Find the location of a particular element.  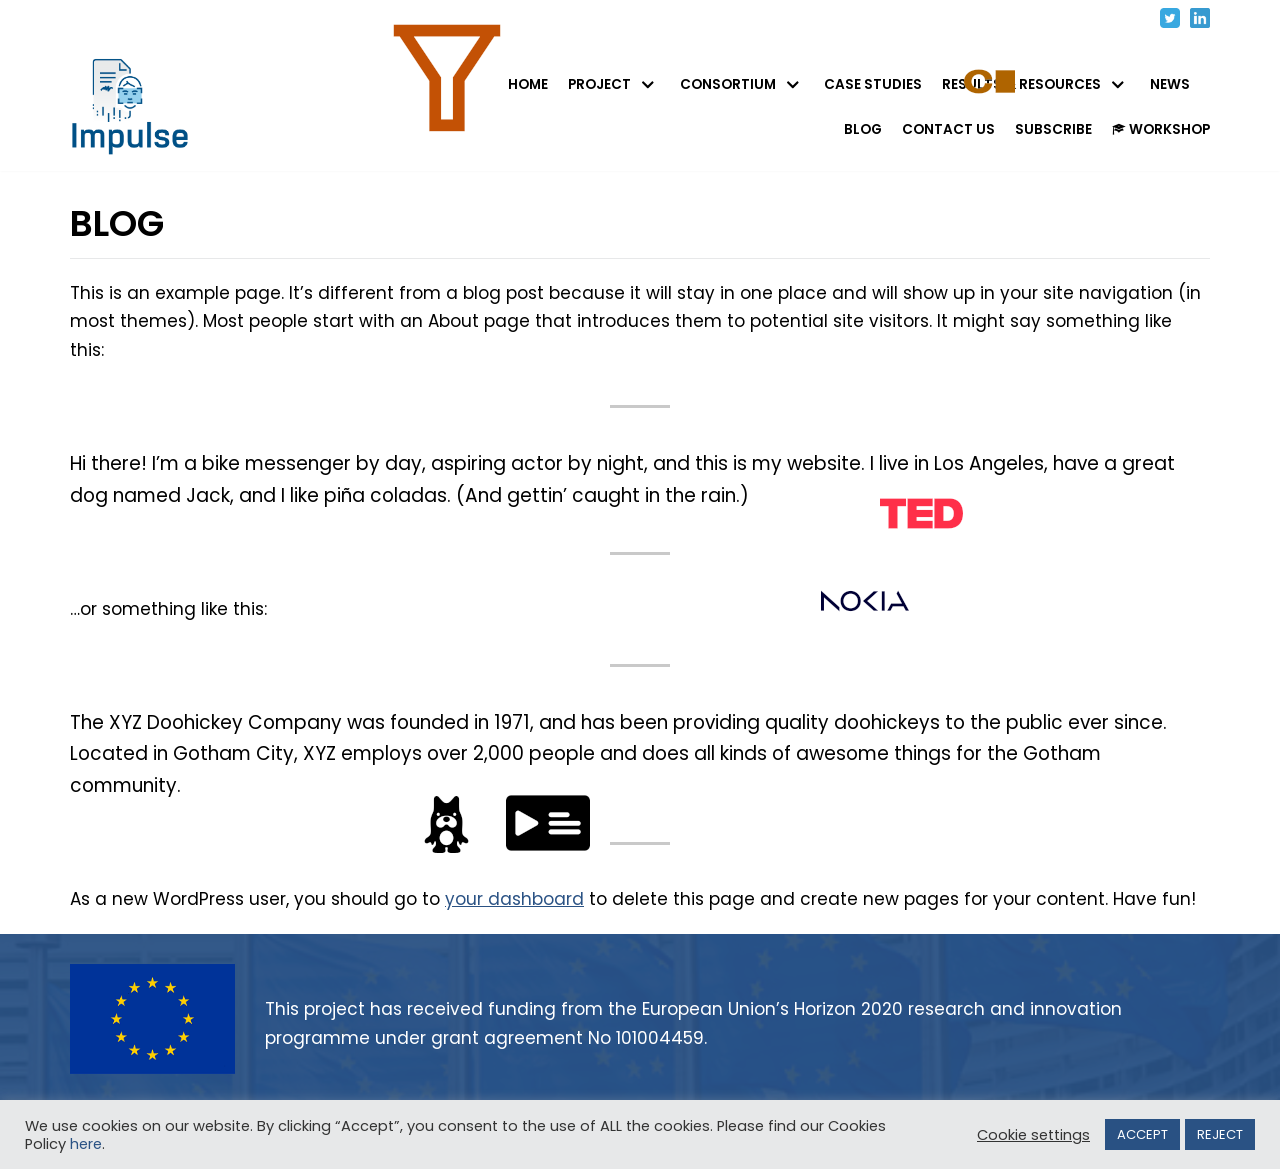

Nokia brand logo is located at coordinates (865, 601).